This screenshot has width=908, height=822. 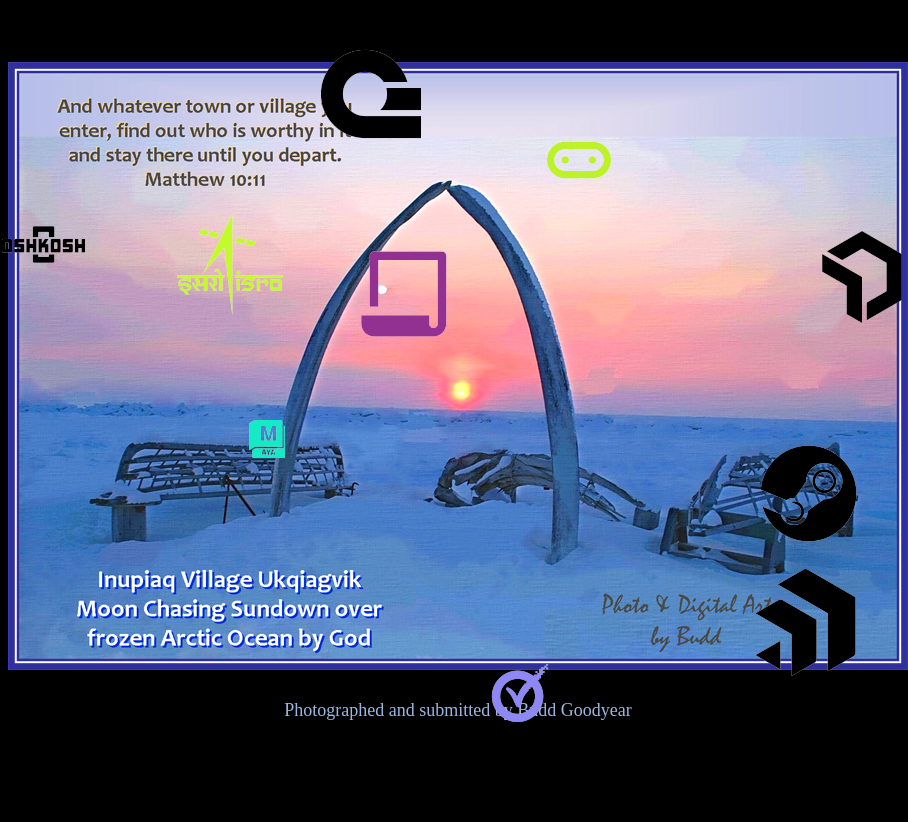 What do you see at coordinates (43, 244) in the screenshot?
I see `Oshkosh Corporation brand logo` at bounding box center [43, 244].